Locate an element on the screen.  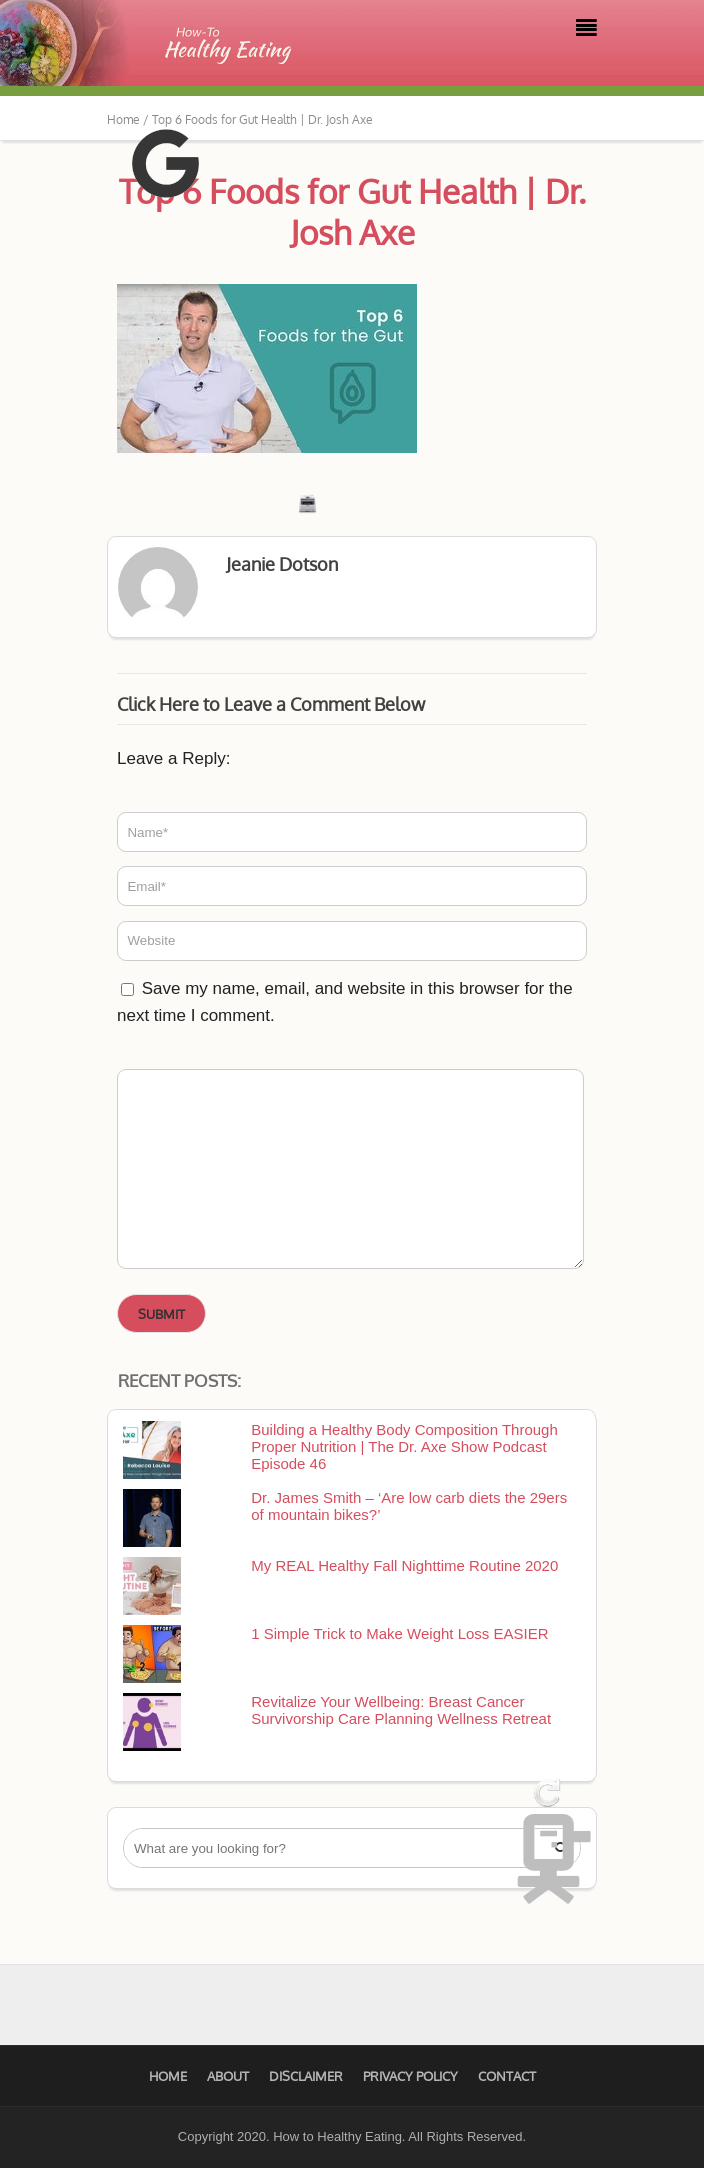
sign in with your Google account is located at coordinates (165, 163).